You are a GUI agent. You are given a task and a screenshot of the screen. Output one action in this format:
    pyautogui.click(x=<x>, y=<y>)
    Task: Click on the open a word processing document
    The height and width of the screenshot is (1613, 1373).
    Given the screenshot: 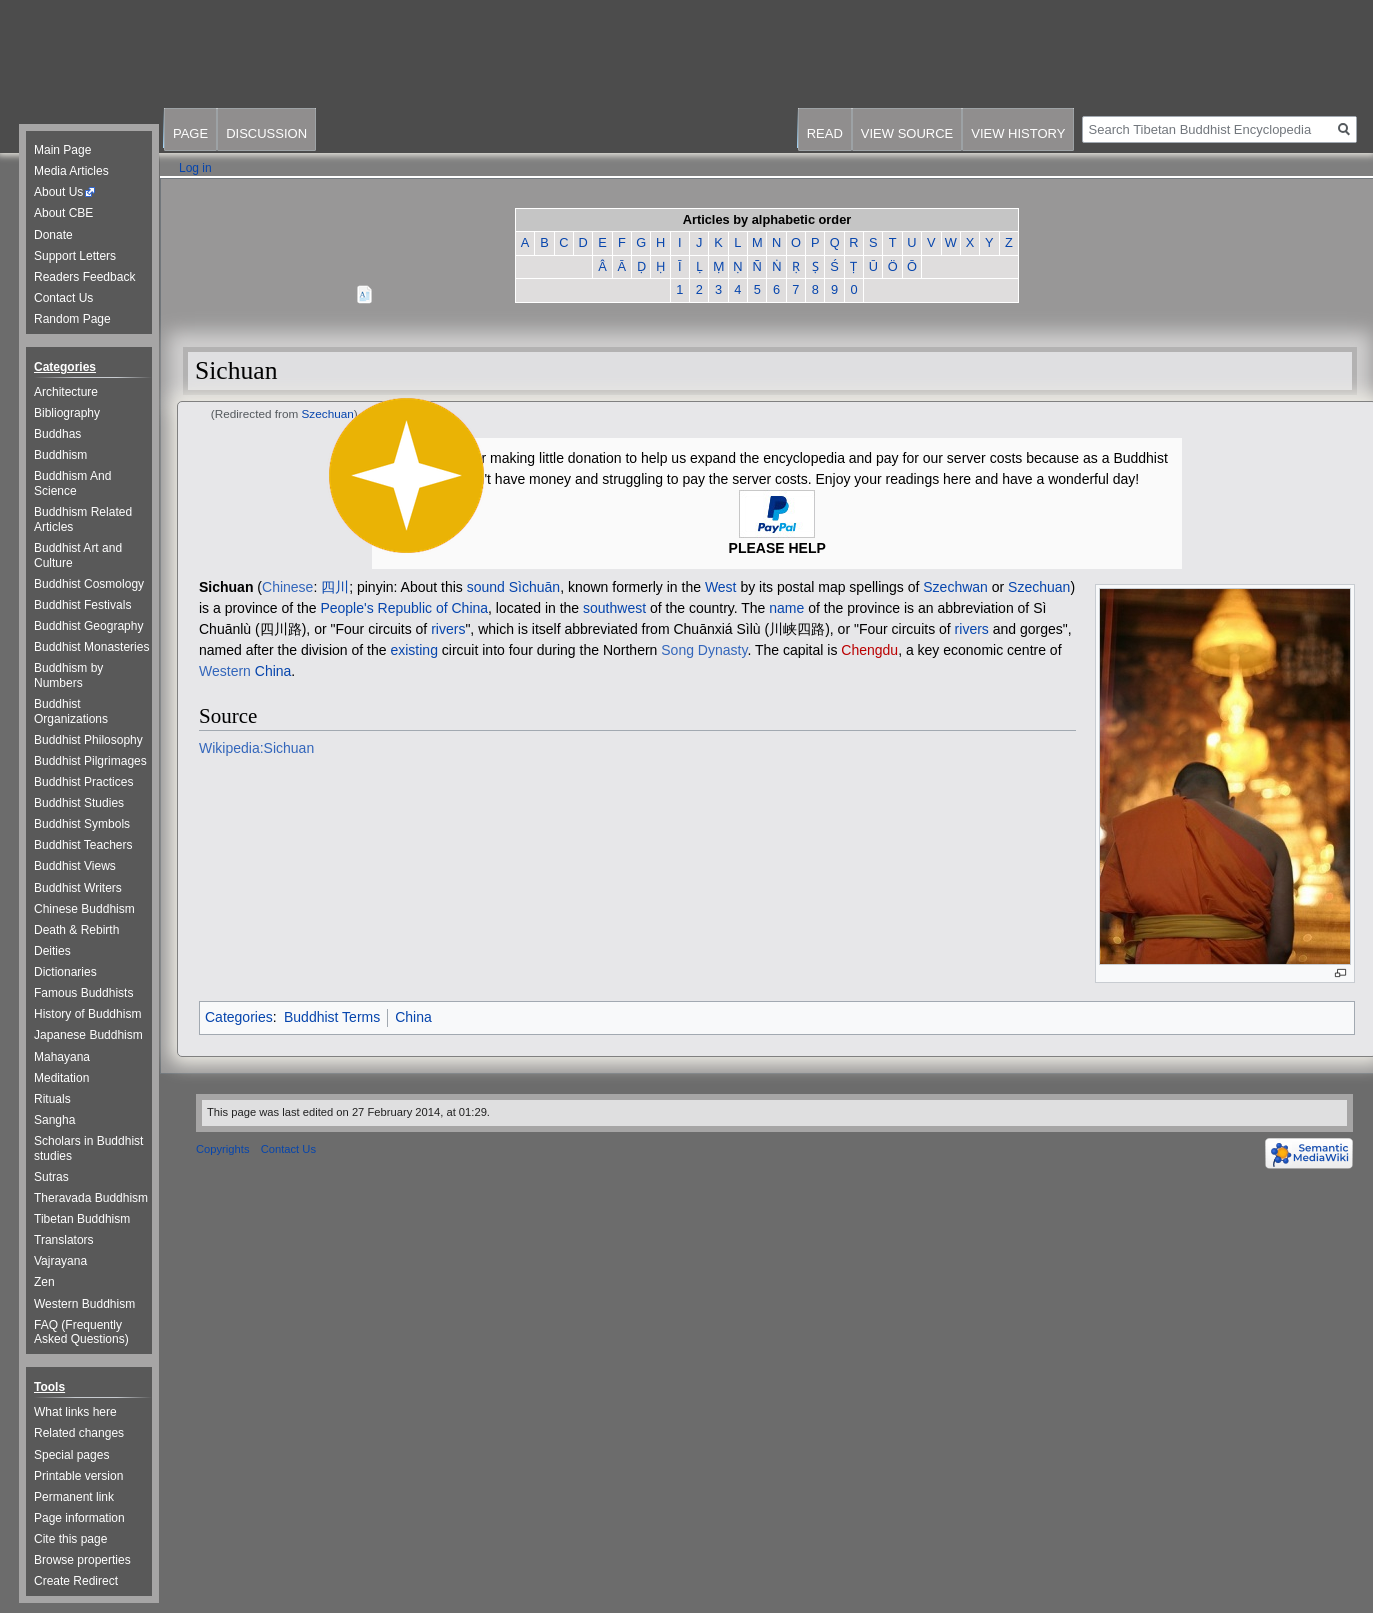 What is the action you would take?
    pyautogui.click(x=364, y=294)
    